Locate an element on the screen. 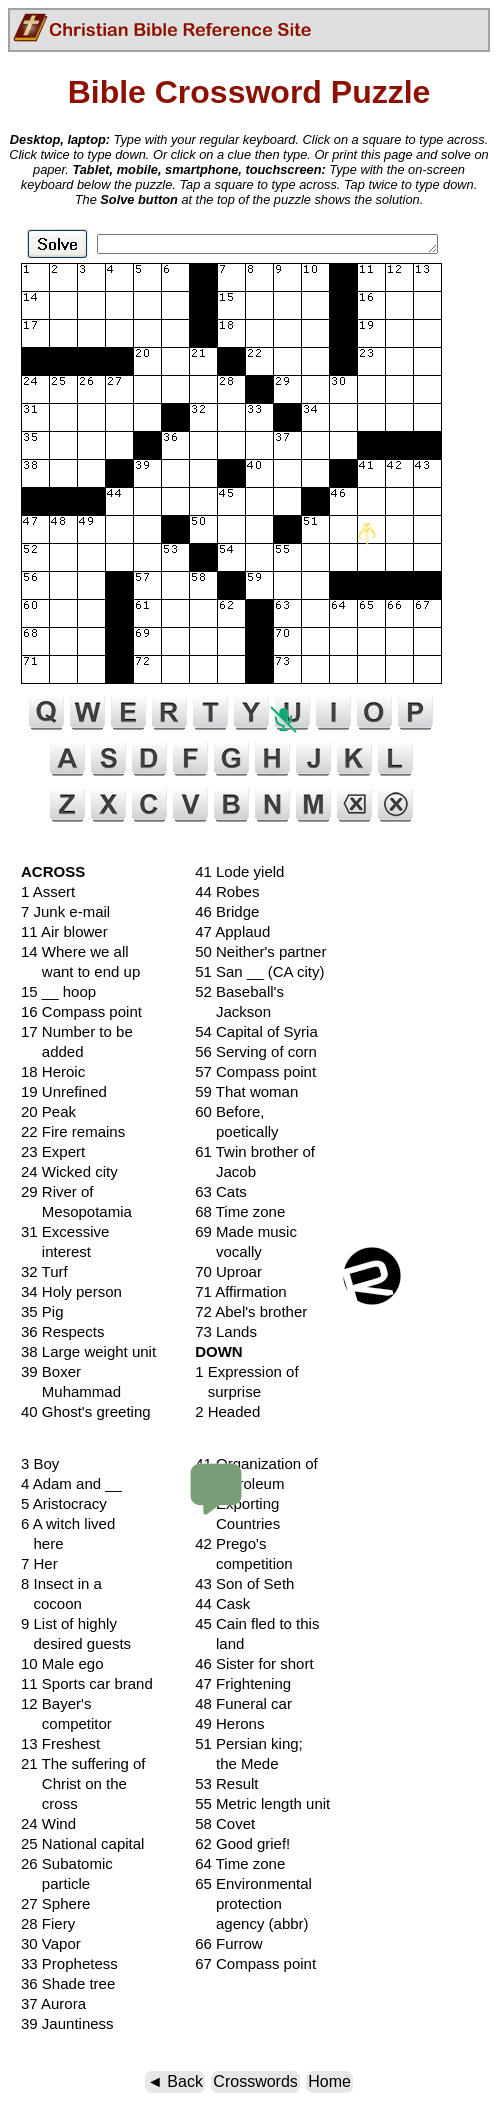  resolving brand logo is located at coordinates (372, 1276).